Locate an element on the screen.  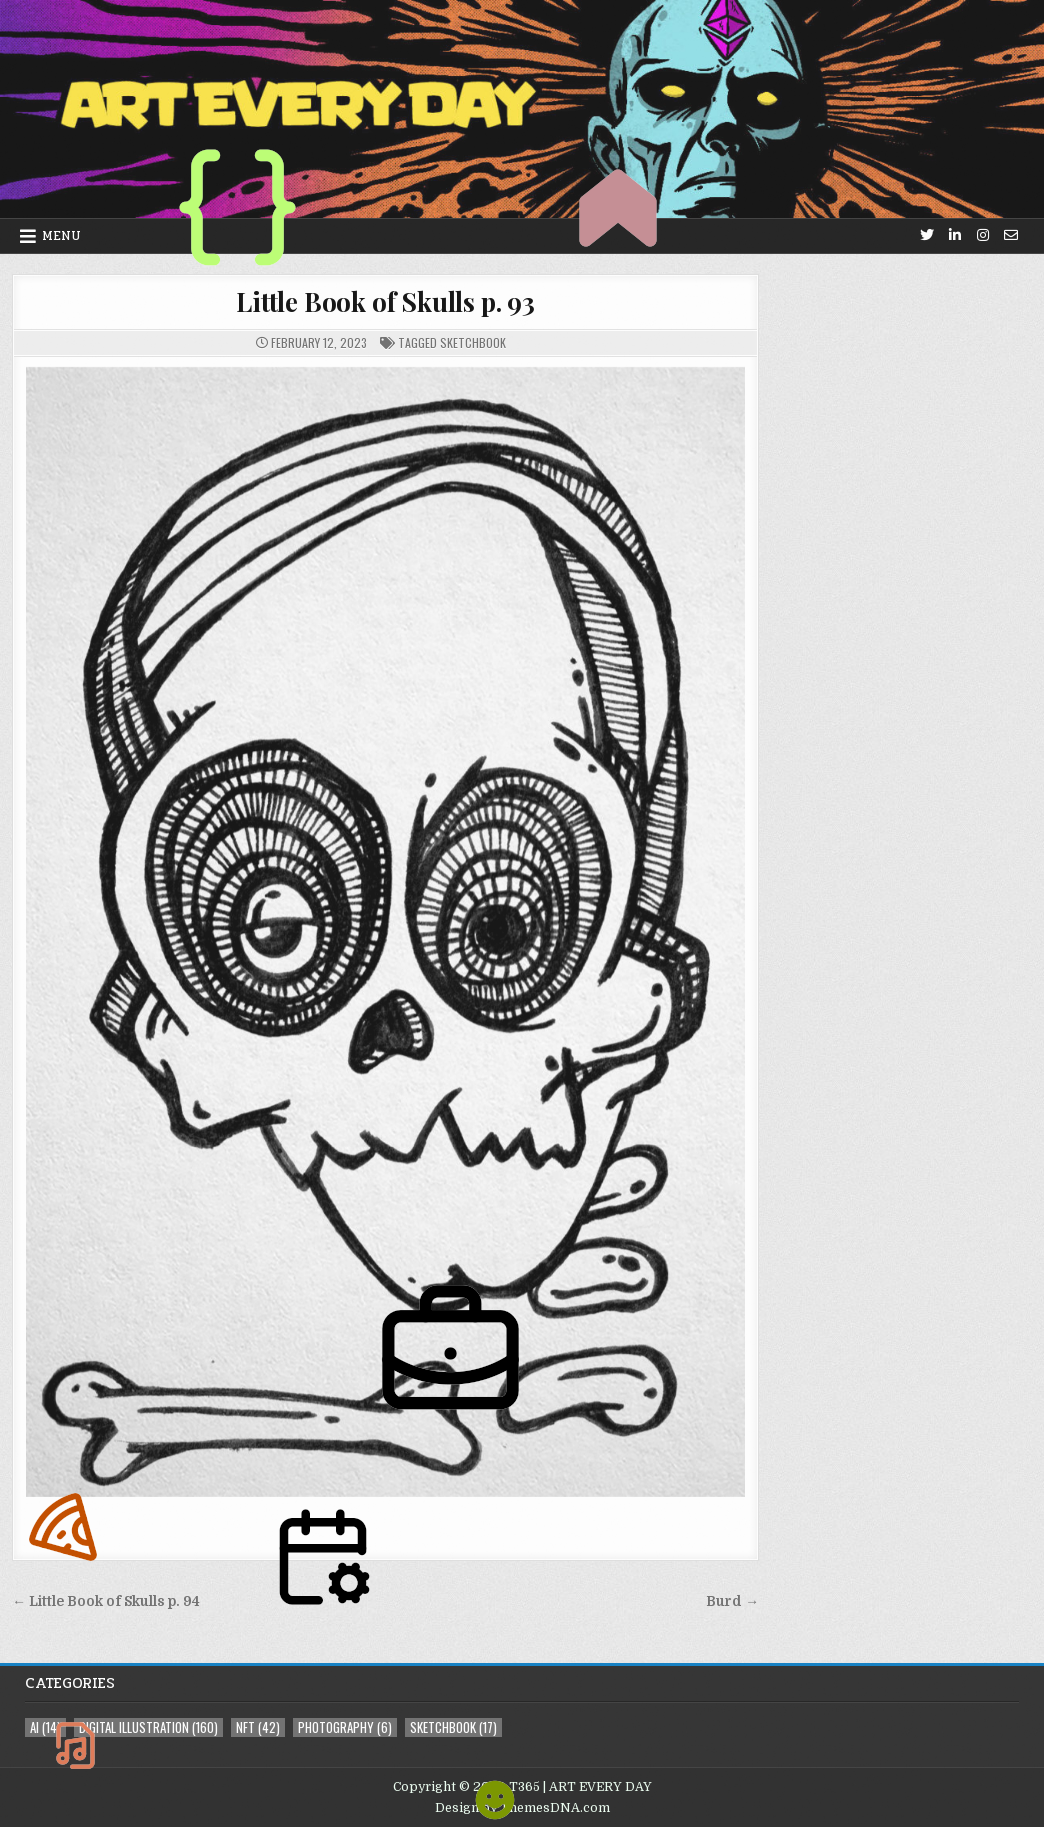
upvote or promote content is located at coordinates (618, 208).